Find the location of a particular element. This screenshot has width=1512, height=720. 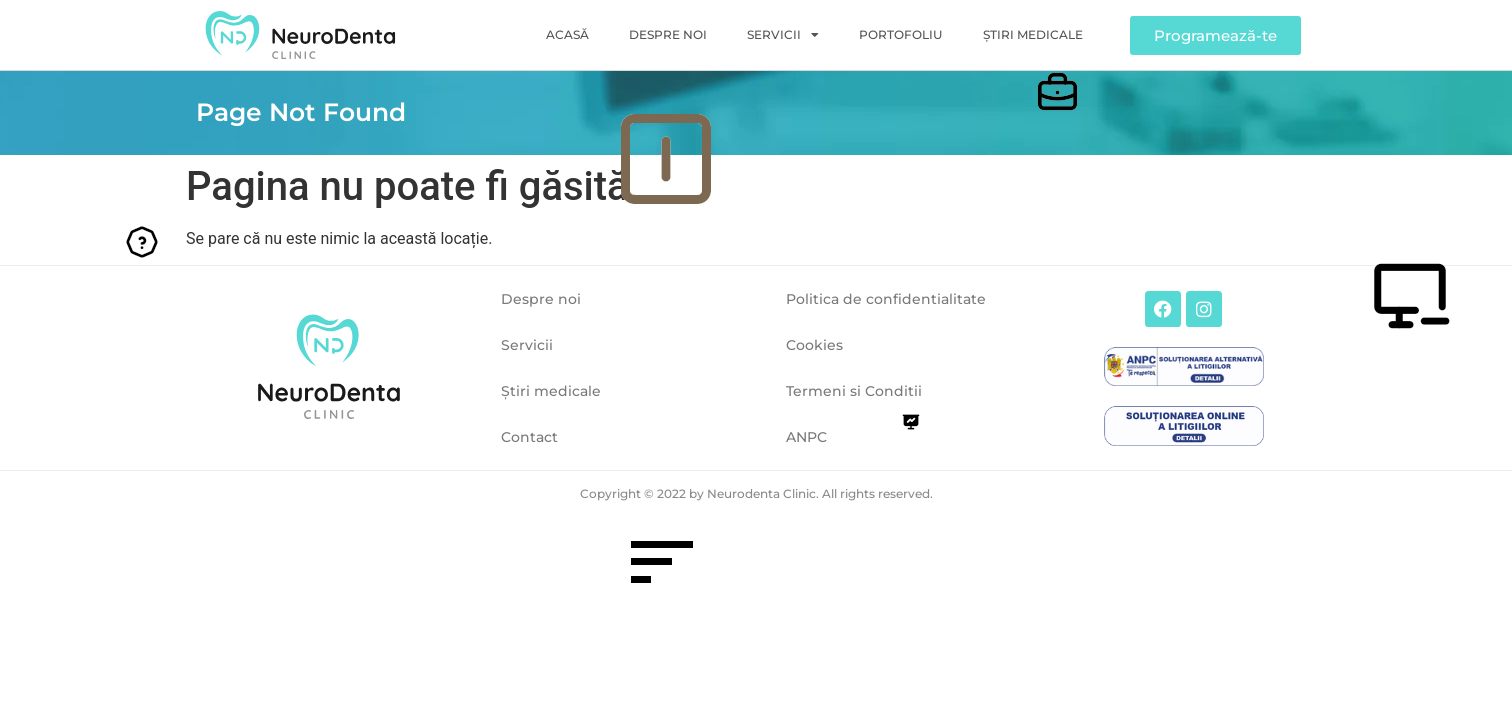

access help or support is located at coordinates (142, 242).